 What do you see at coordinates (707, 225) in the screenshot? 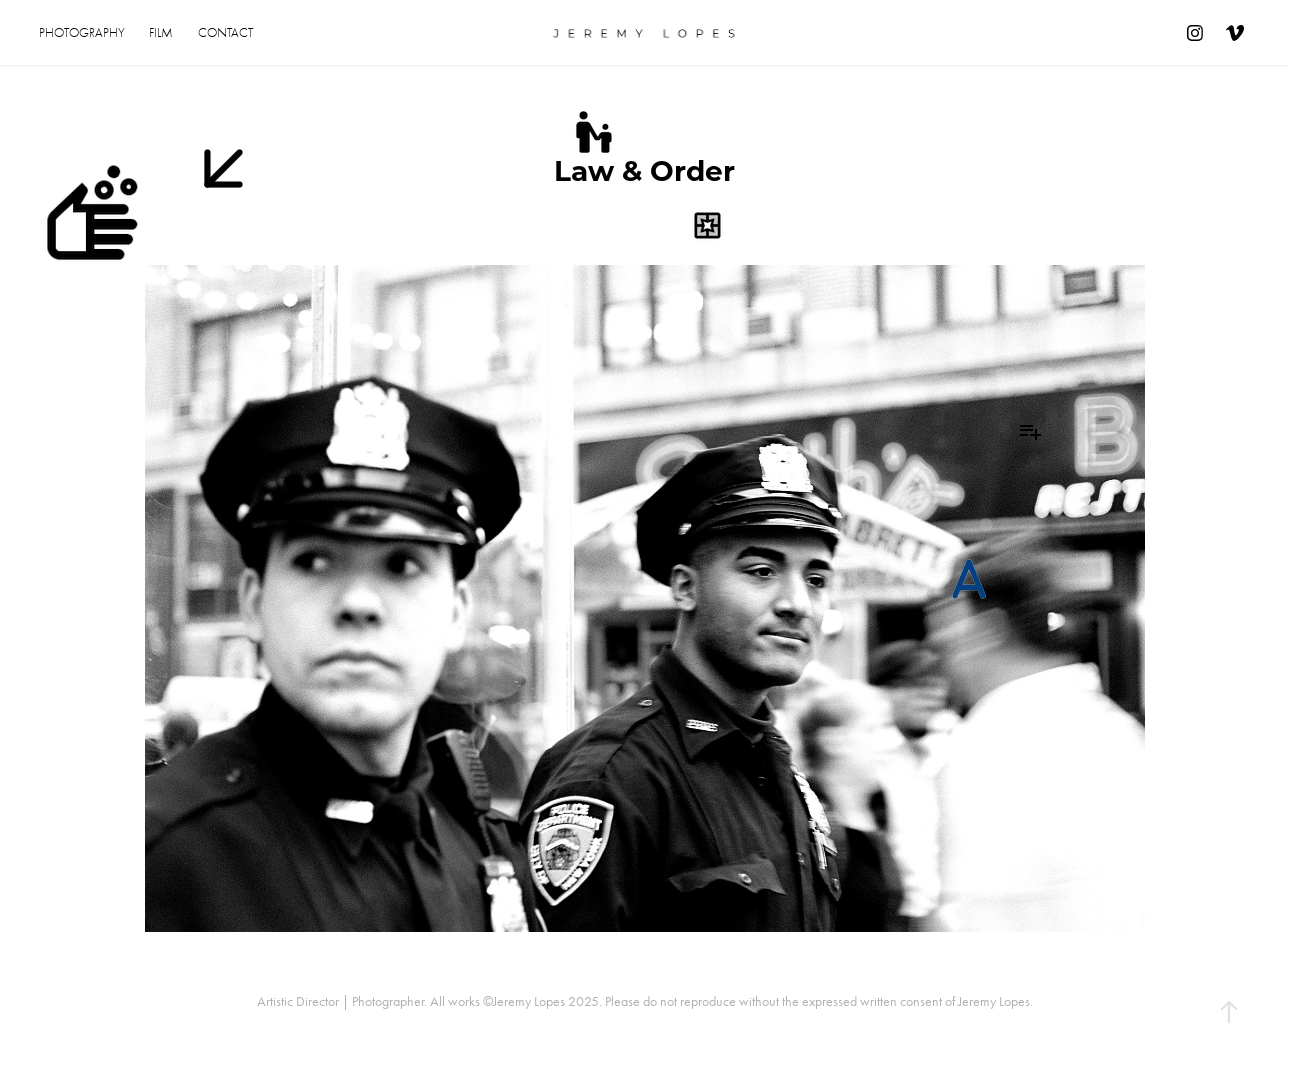
I see `view pages or documents` at bounding box center [707, 225].